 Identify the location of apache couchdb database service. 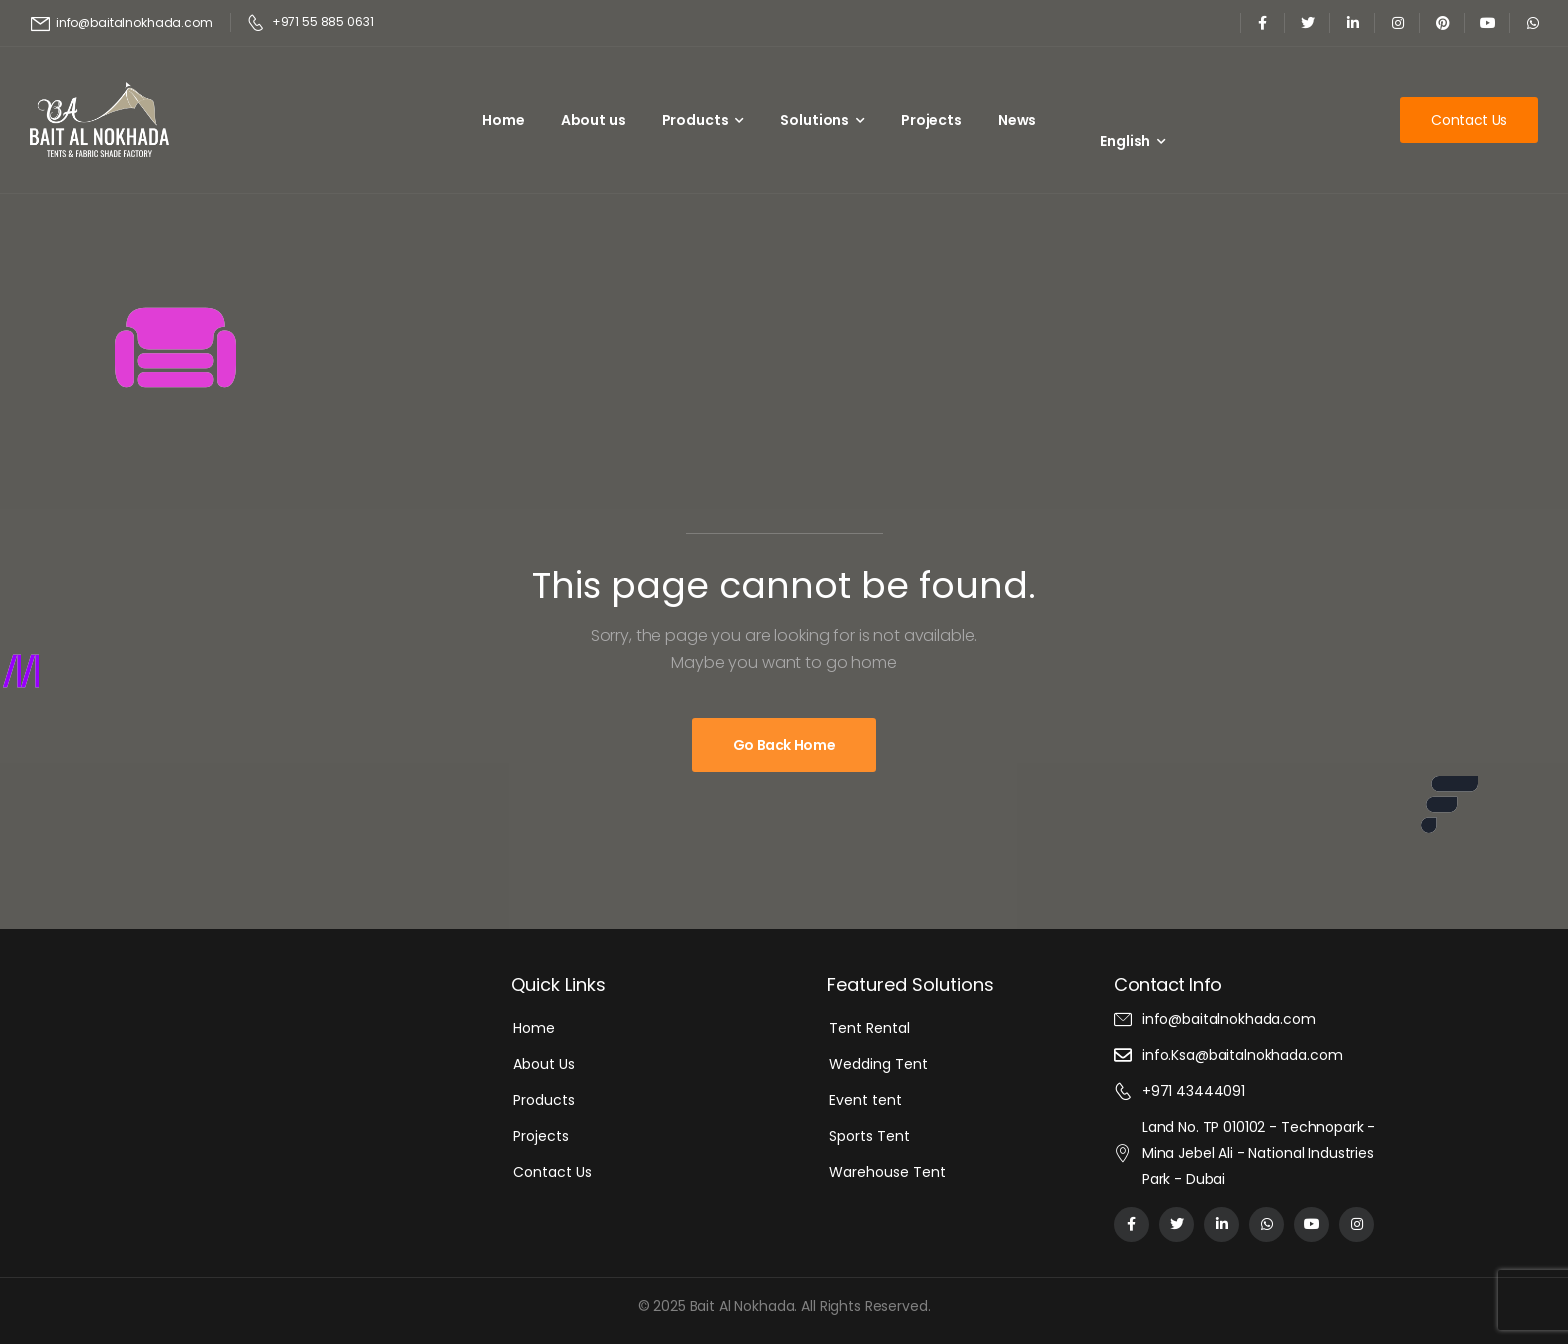
(175, 347).